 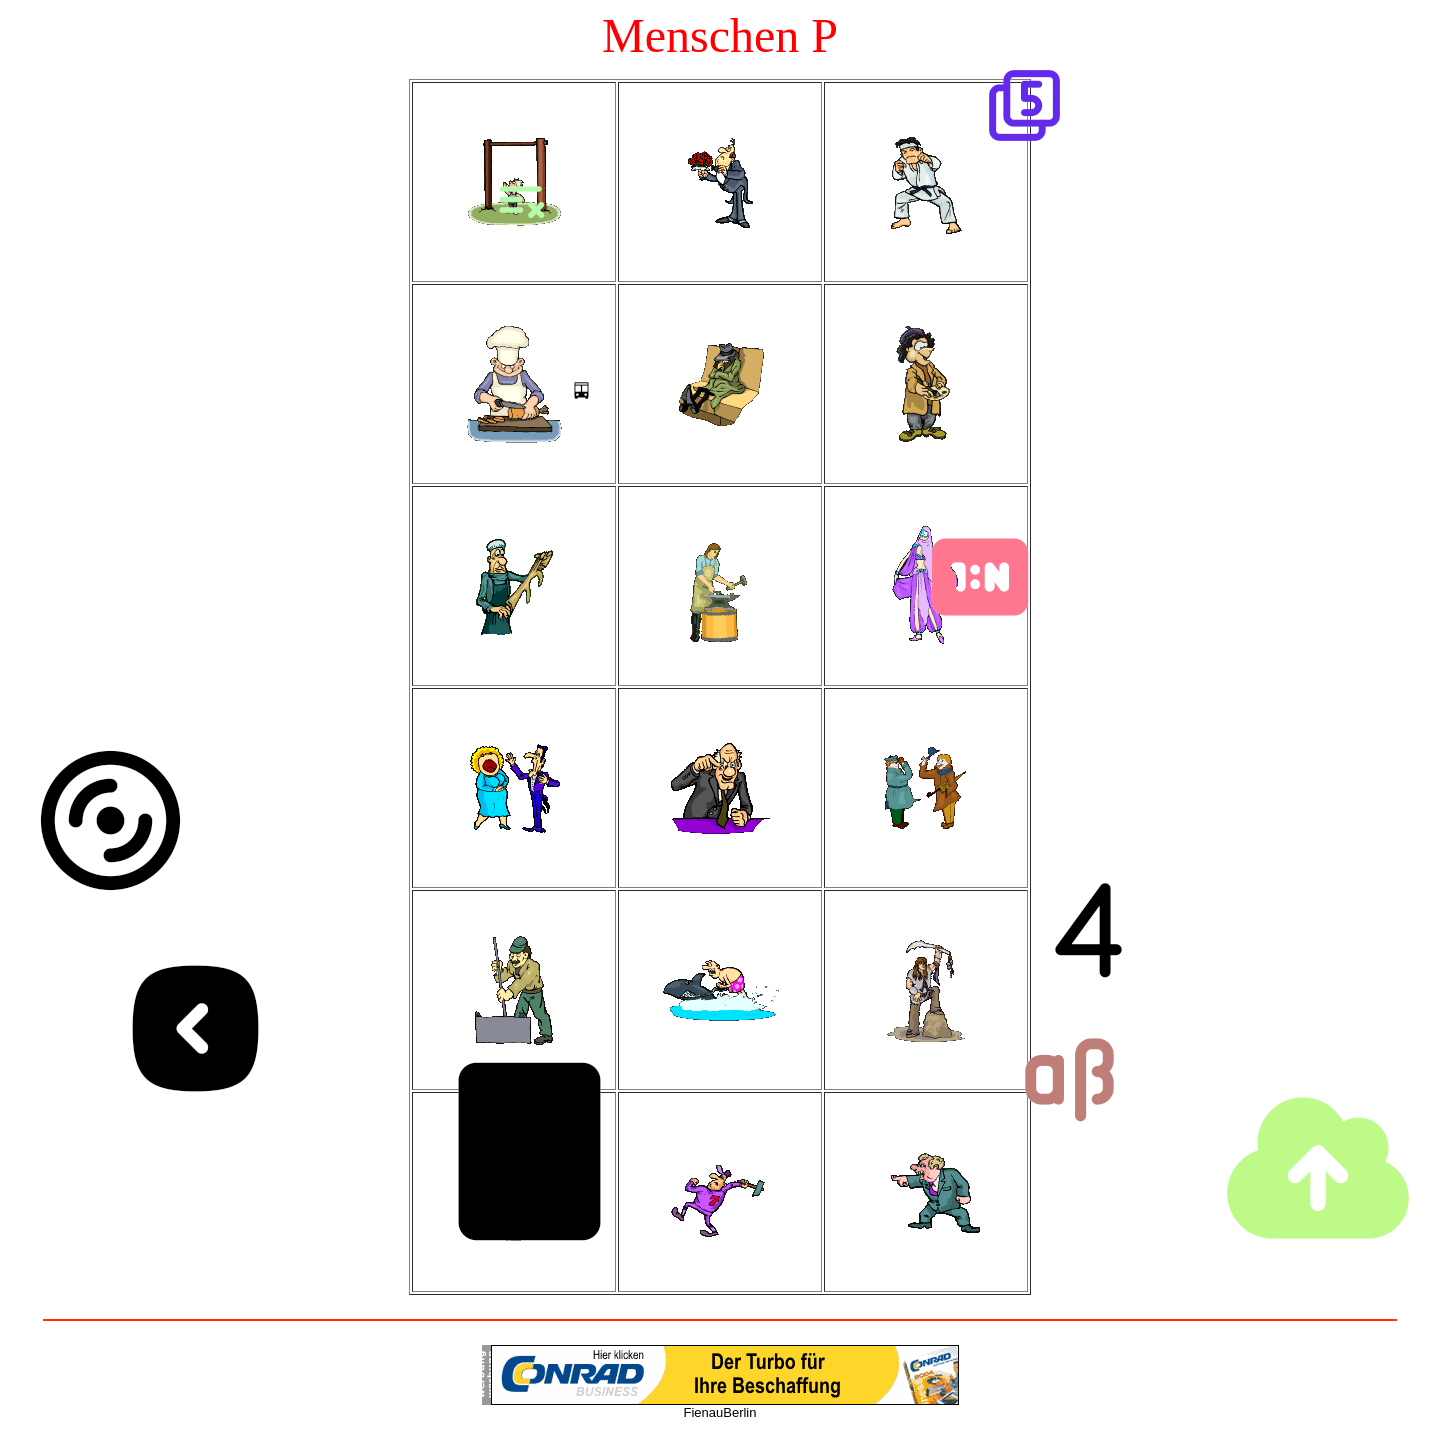 What do you see at coordinates (529, 1151) in the screenshot?
I see `switch to single column layout` at bounding box center [529, 1151].